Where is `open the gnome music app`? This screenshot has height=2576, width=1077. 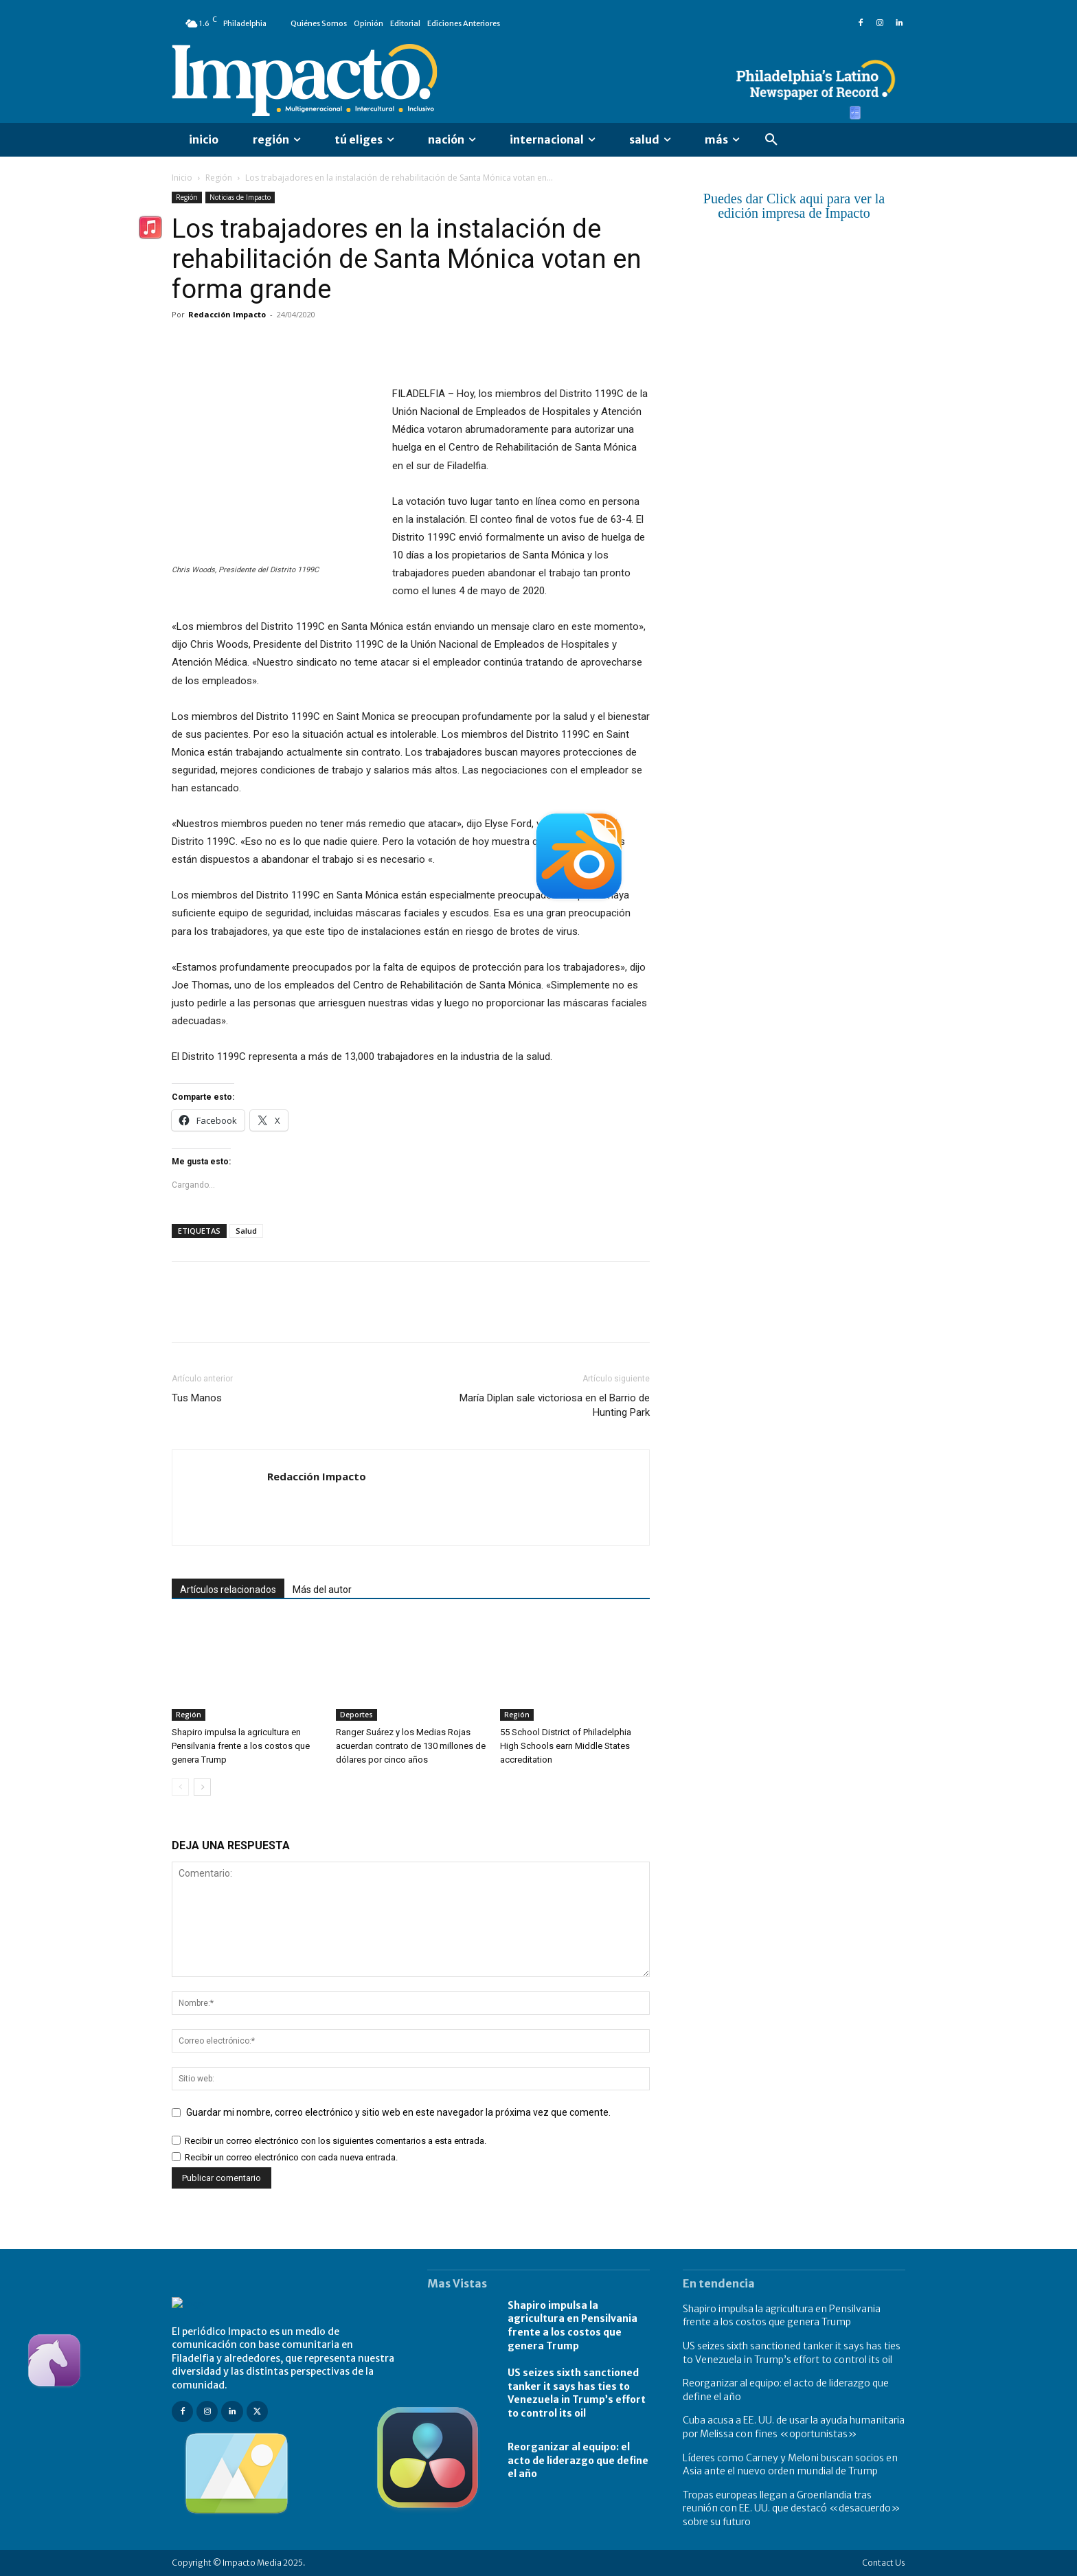 open the gnome music app is located at coordinates (150, 227).